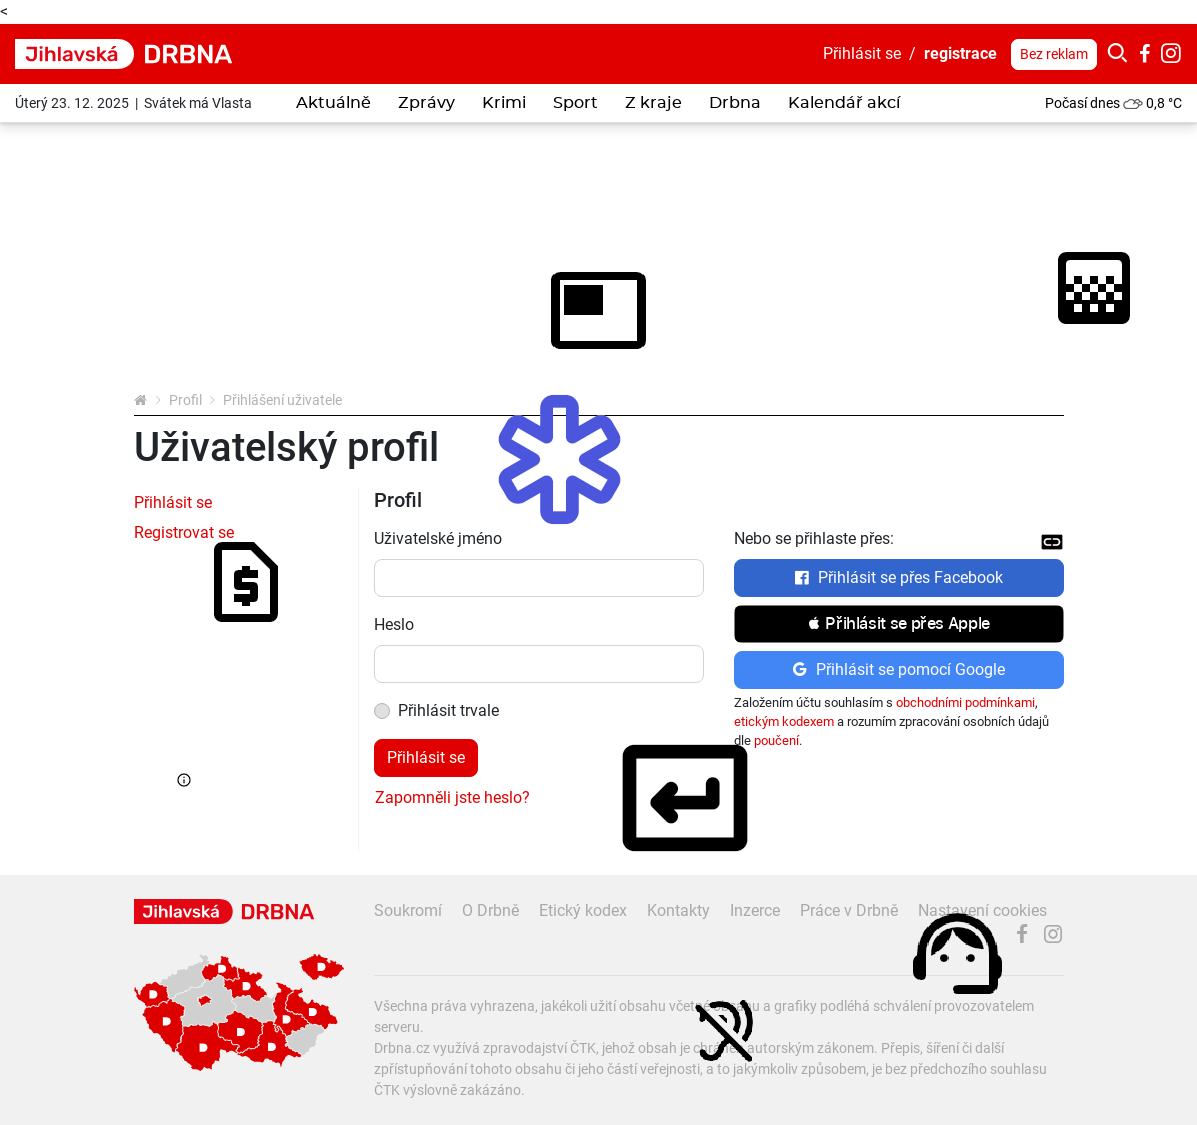  I want to click on access health or medical services, so click(559, 459).